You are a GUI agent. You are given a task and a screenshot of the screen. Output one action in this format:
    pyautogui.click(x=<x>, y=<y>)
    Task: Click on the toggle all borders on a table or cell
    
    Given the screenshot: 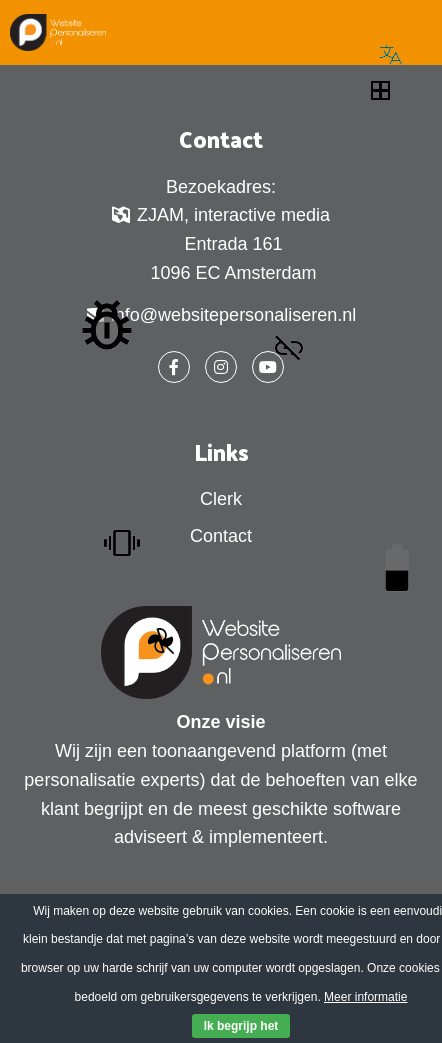 What is the action you would take?
    pyautogui.click(x=380, y=90)
    